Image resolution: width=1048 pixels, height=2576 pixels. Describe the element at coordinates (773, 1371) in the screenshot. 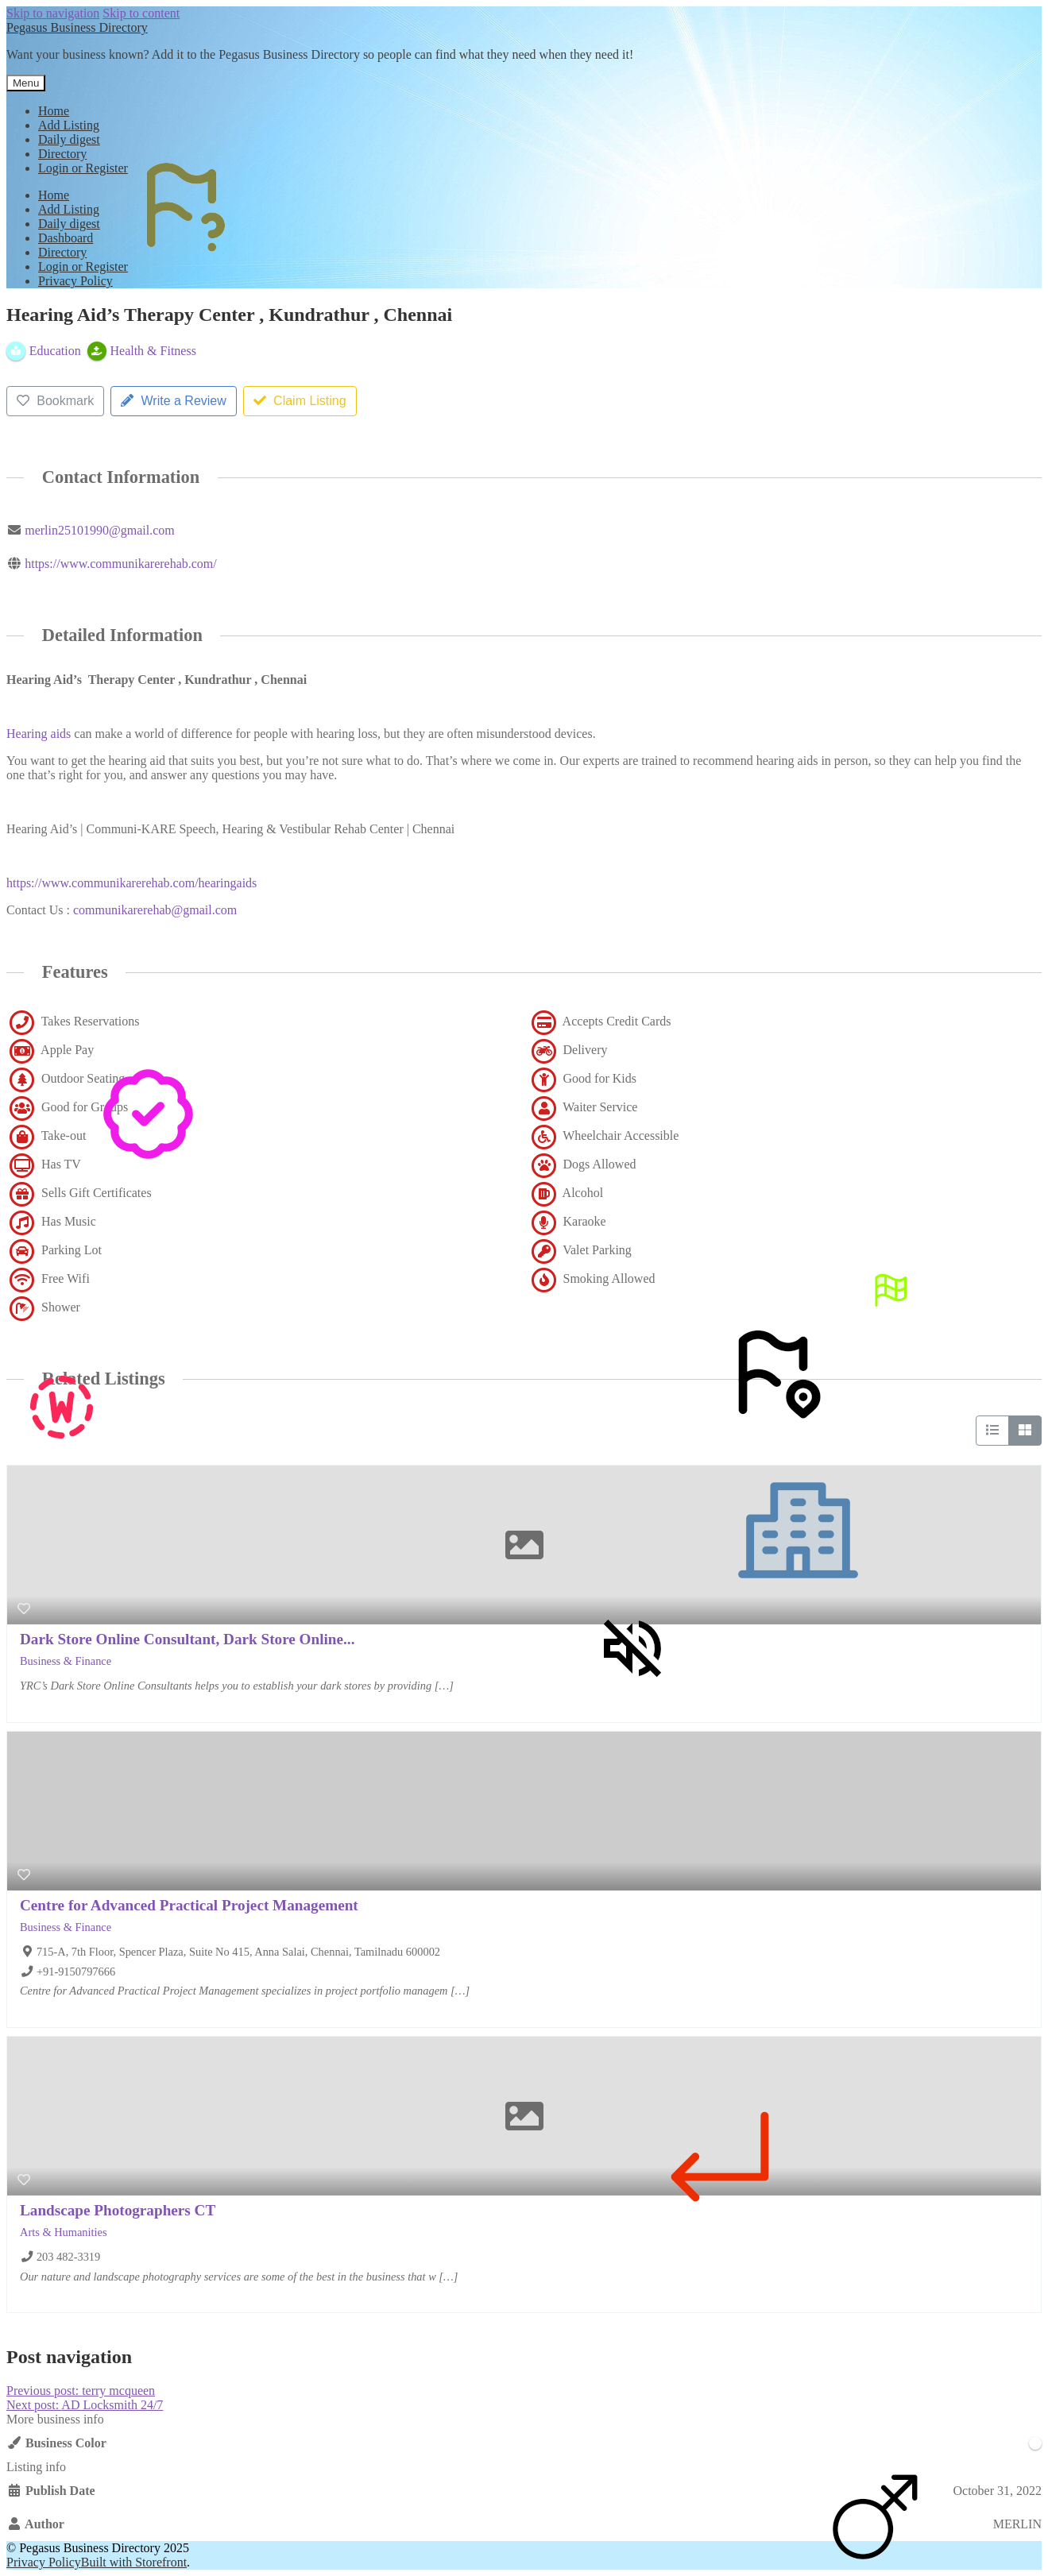

I see `mark or flag a location on the map` at that location.